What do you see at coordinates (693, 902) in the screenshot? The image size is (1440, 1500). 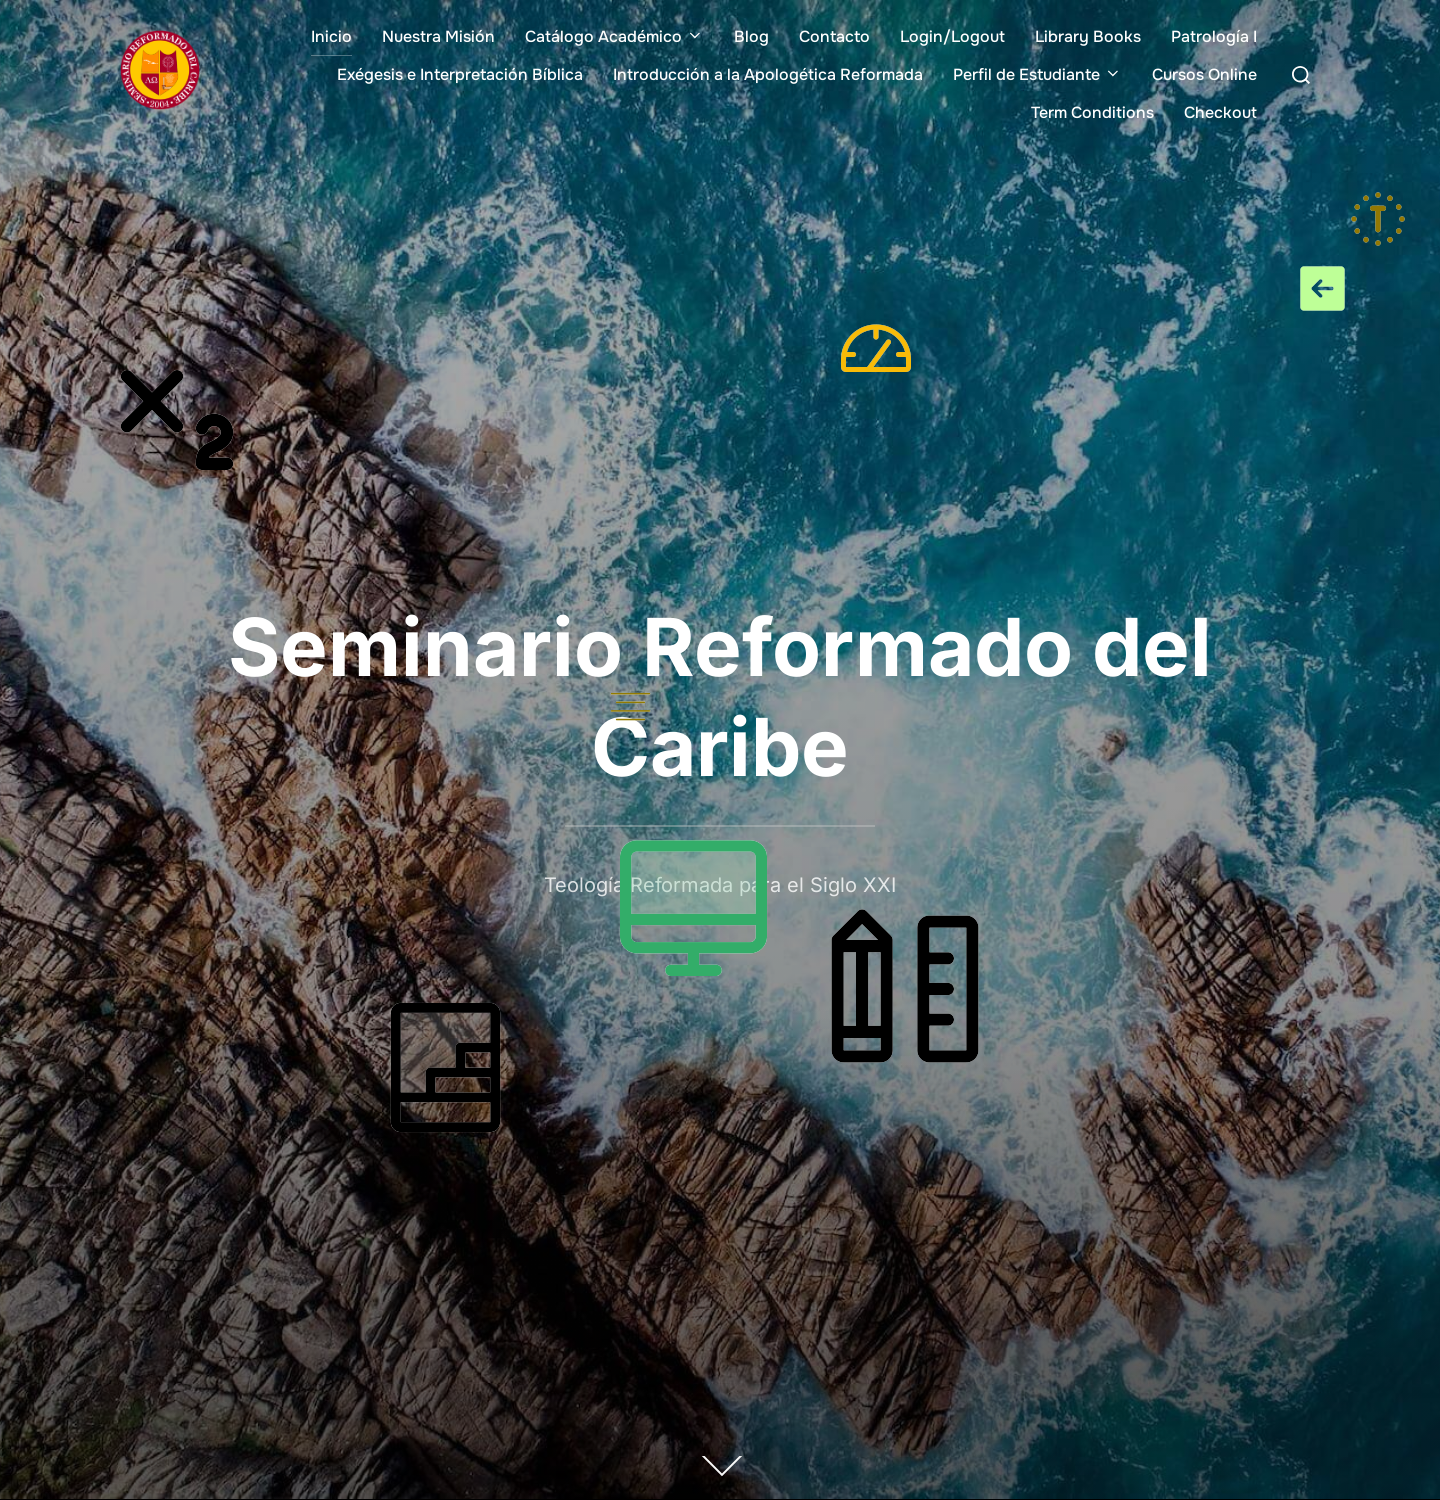 I see `switch to desktop view` at bounding box center [693, 902].